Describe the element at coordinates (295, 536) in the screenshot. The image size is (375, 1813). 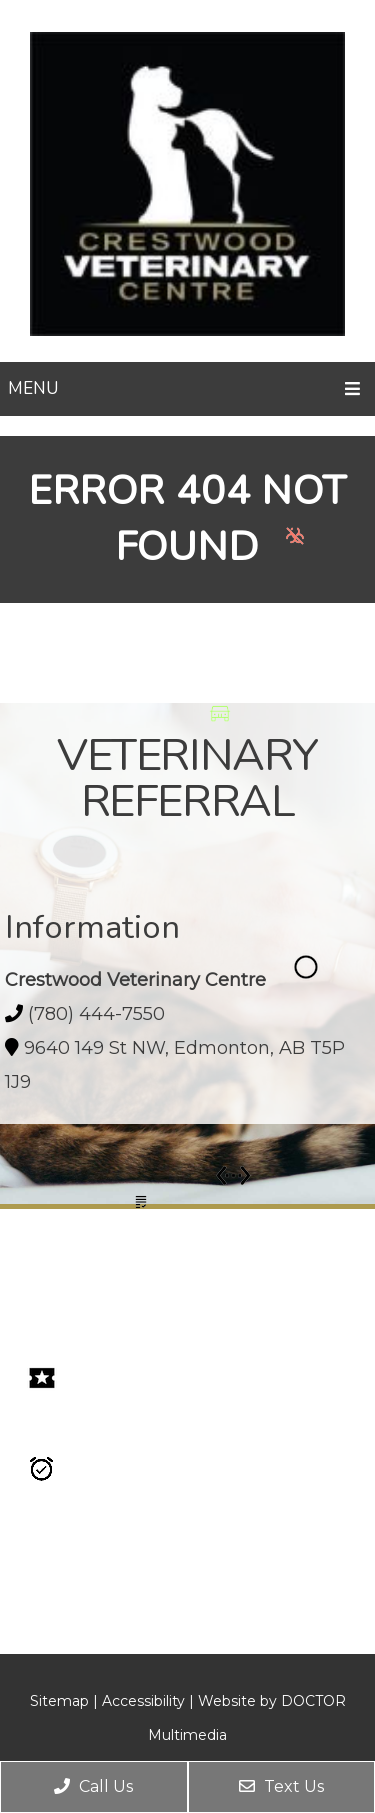
I see `indicates biohazard warning is disabled` at that location.